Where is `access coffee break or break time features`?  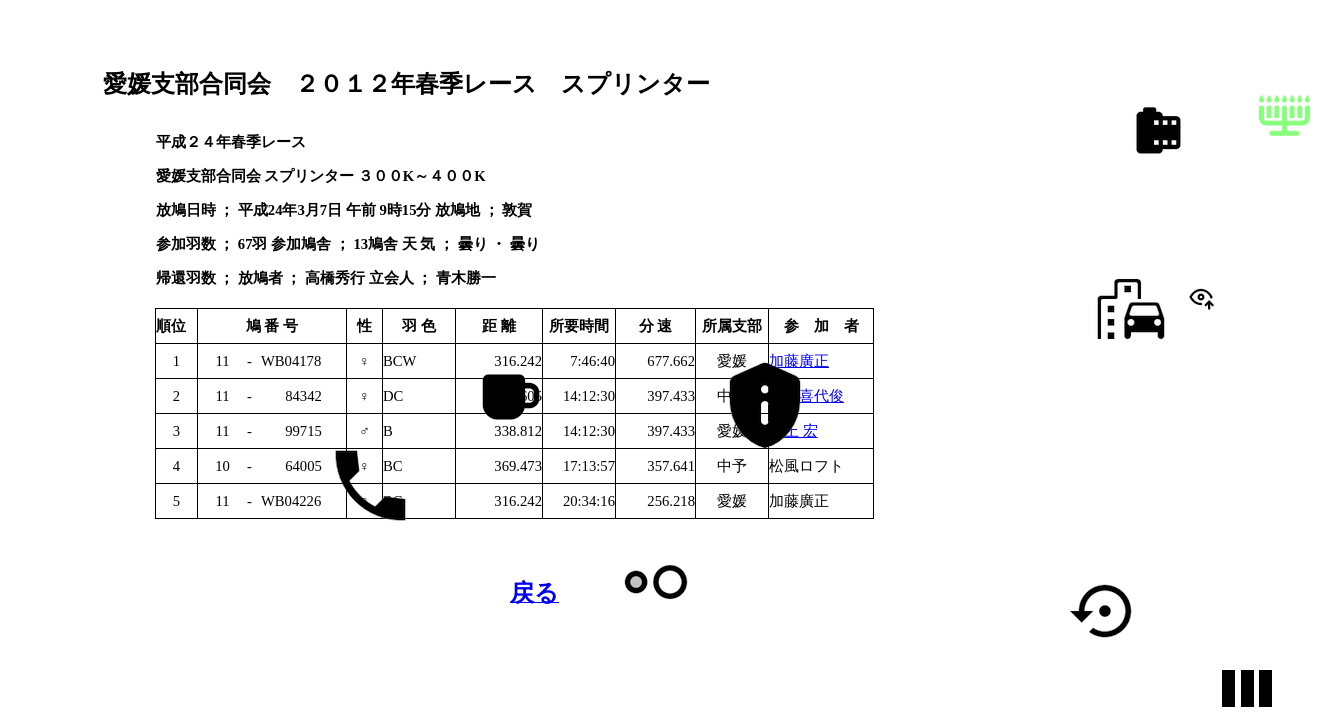
access coffee break or break time features is located at coordinates (511, 397).